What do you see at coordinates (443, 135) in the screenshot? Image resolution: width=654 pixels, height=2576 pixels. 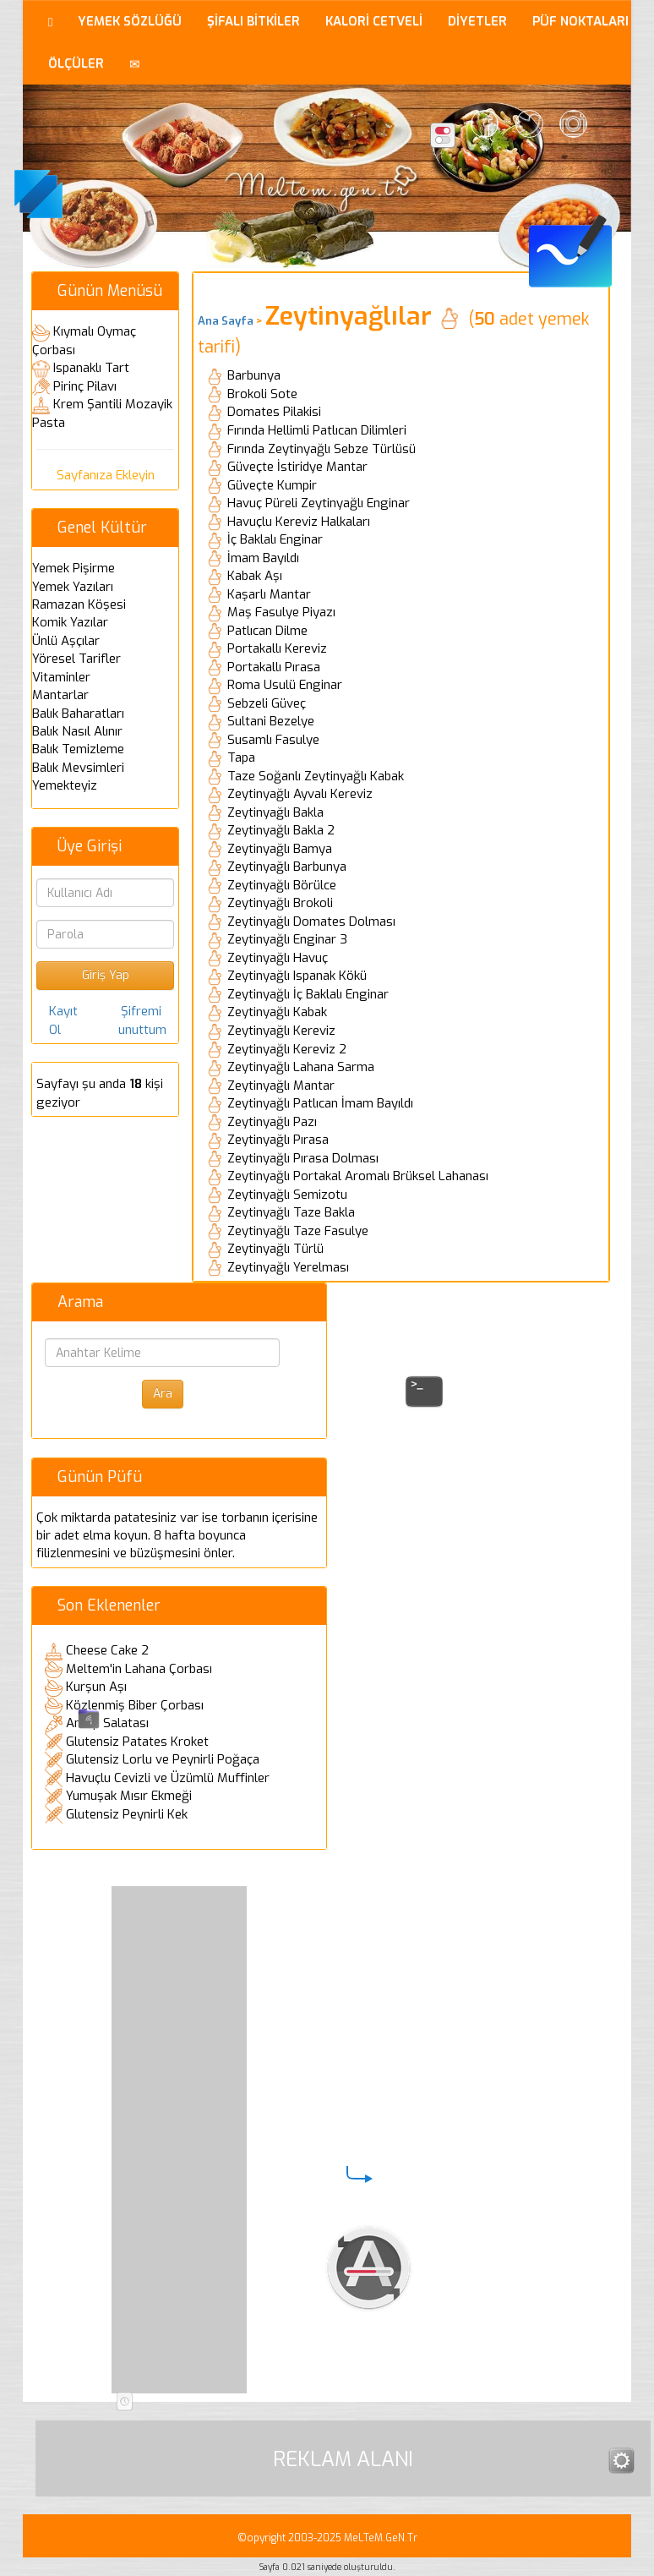 I see `open unity tweak tool settings` at bounding box center [443, 135].